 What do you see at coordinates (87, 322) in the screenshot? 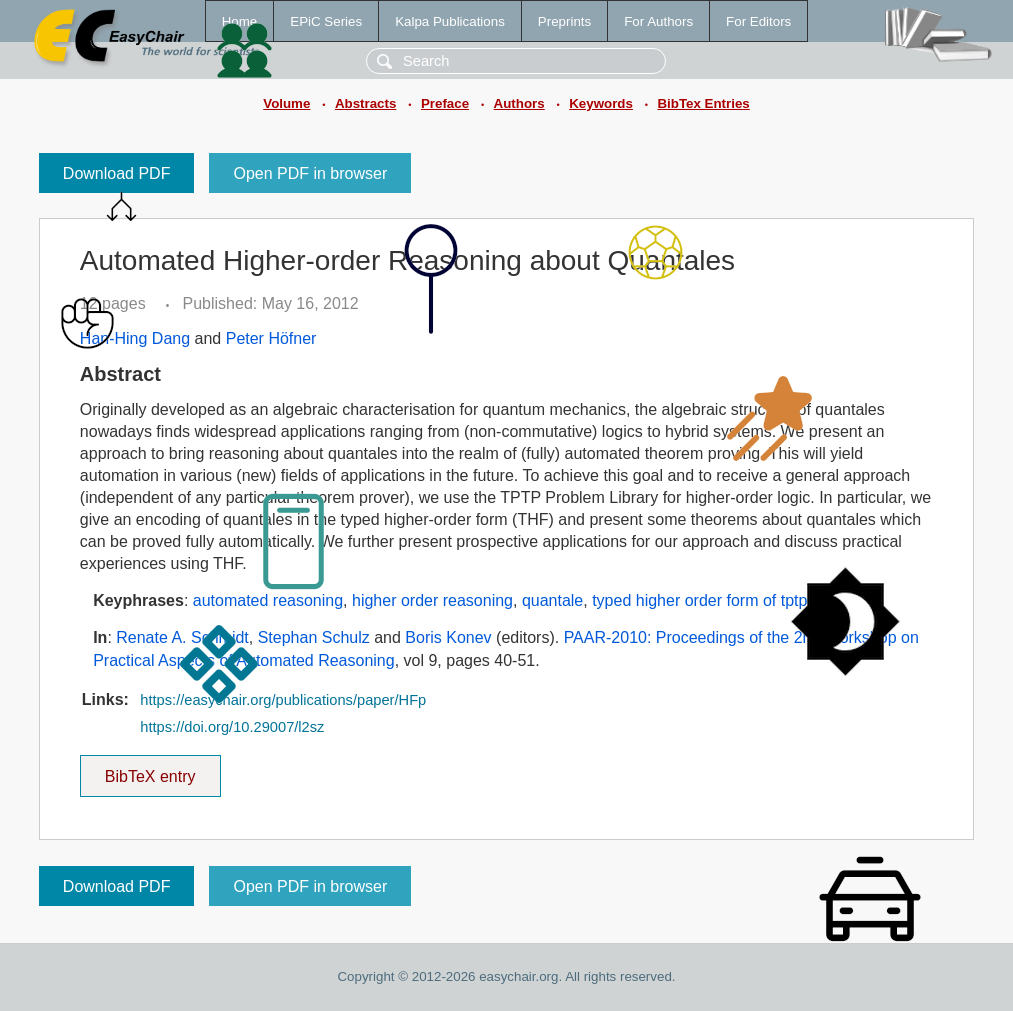
I see `indicates solidarity or support action` at bounding box center [87, 322].